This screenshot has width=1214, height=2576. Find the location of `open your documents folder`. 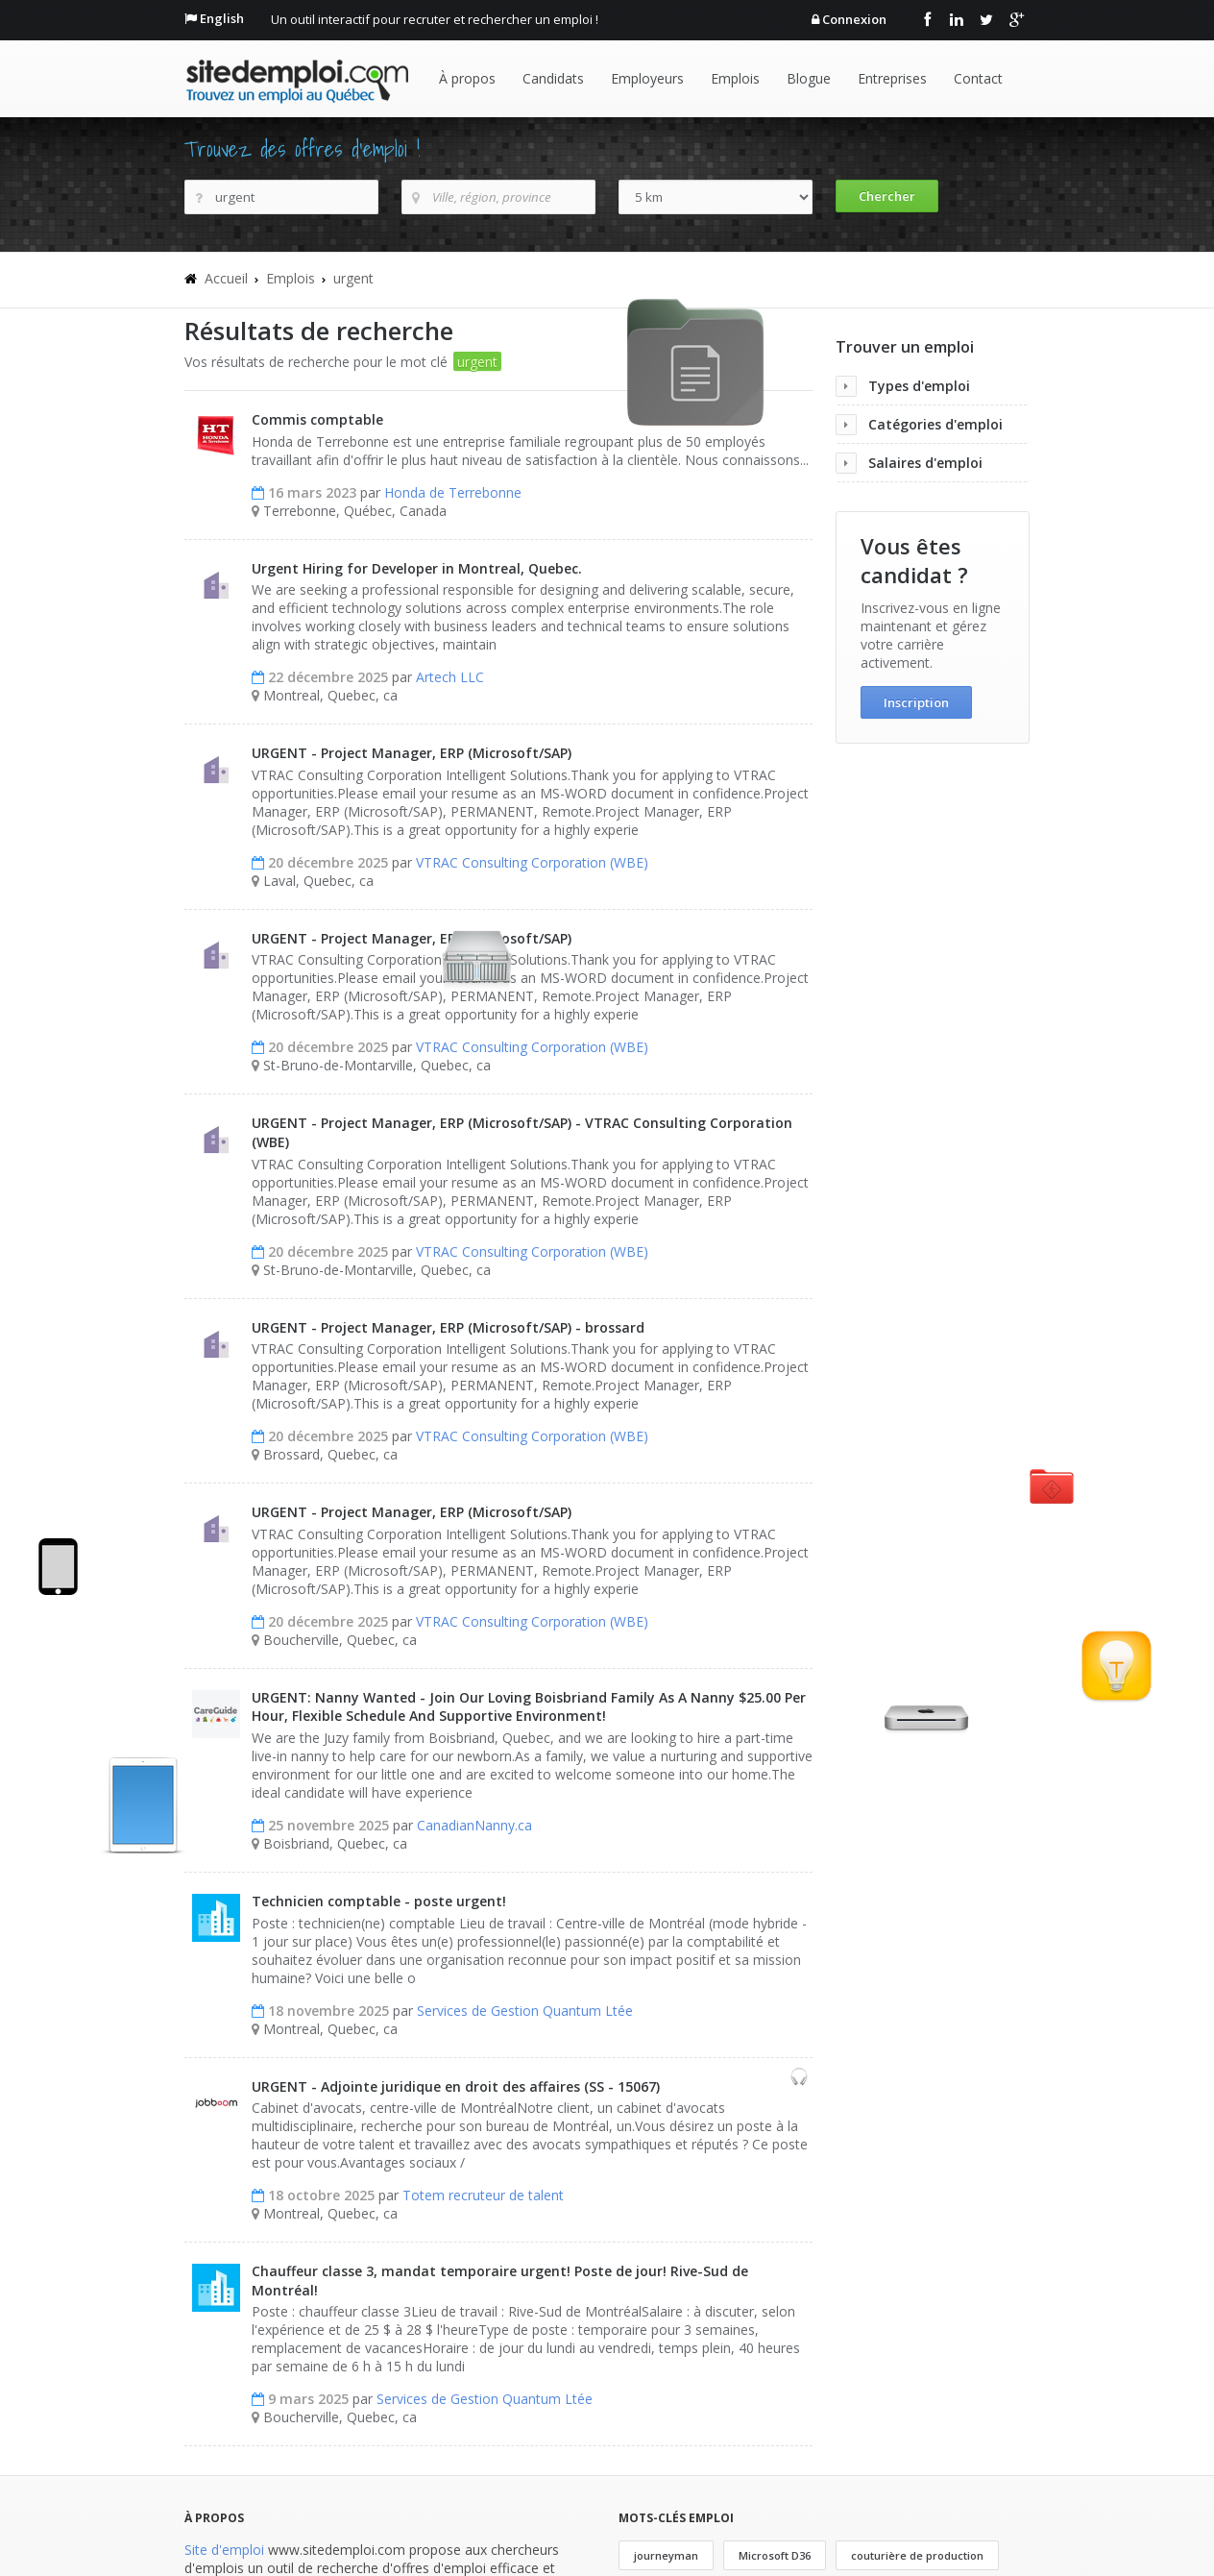

open your documents folder is located at coordinates (695, 362).